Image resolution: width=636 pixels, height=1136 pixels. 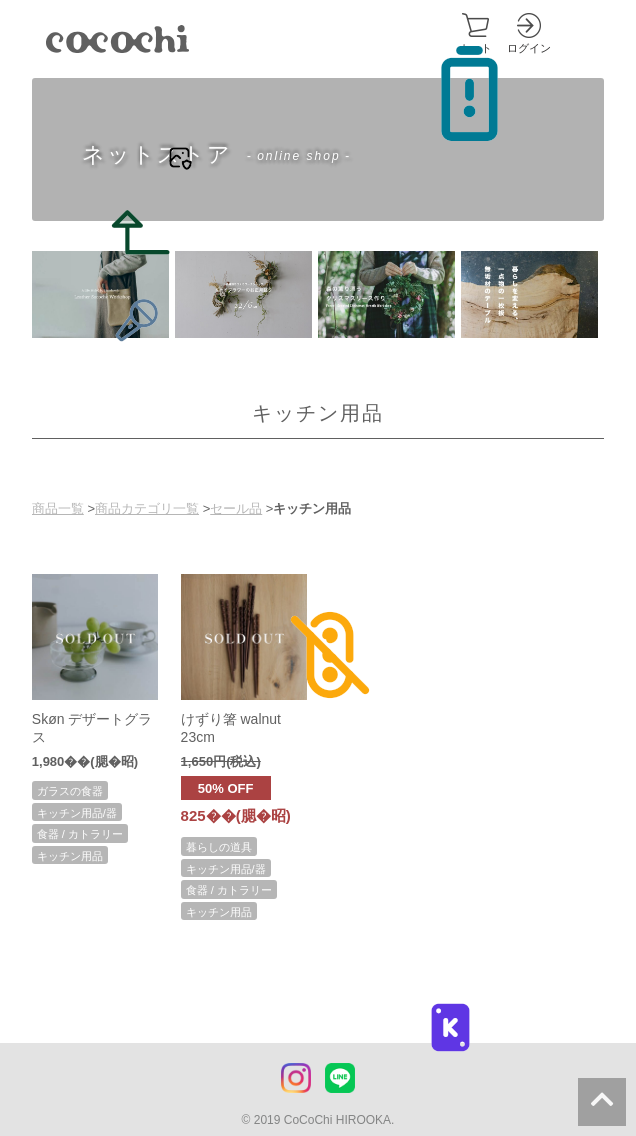 I want to click on king playing card in a card game app, so click(x=450, y=1027).